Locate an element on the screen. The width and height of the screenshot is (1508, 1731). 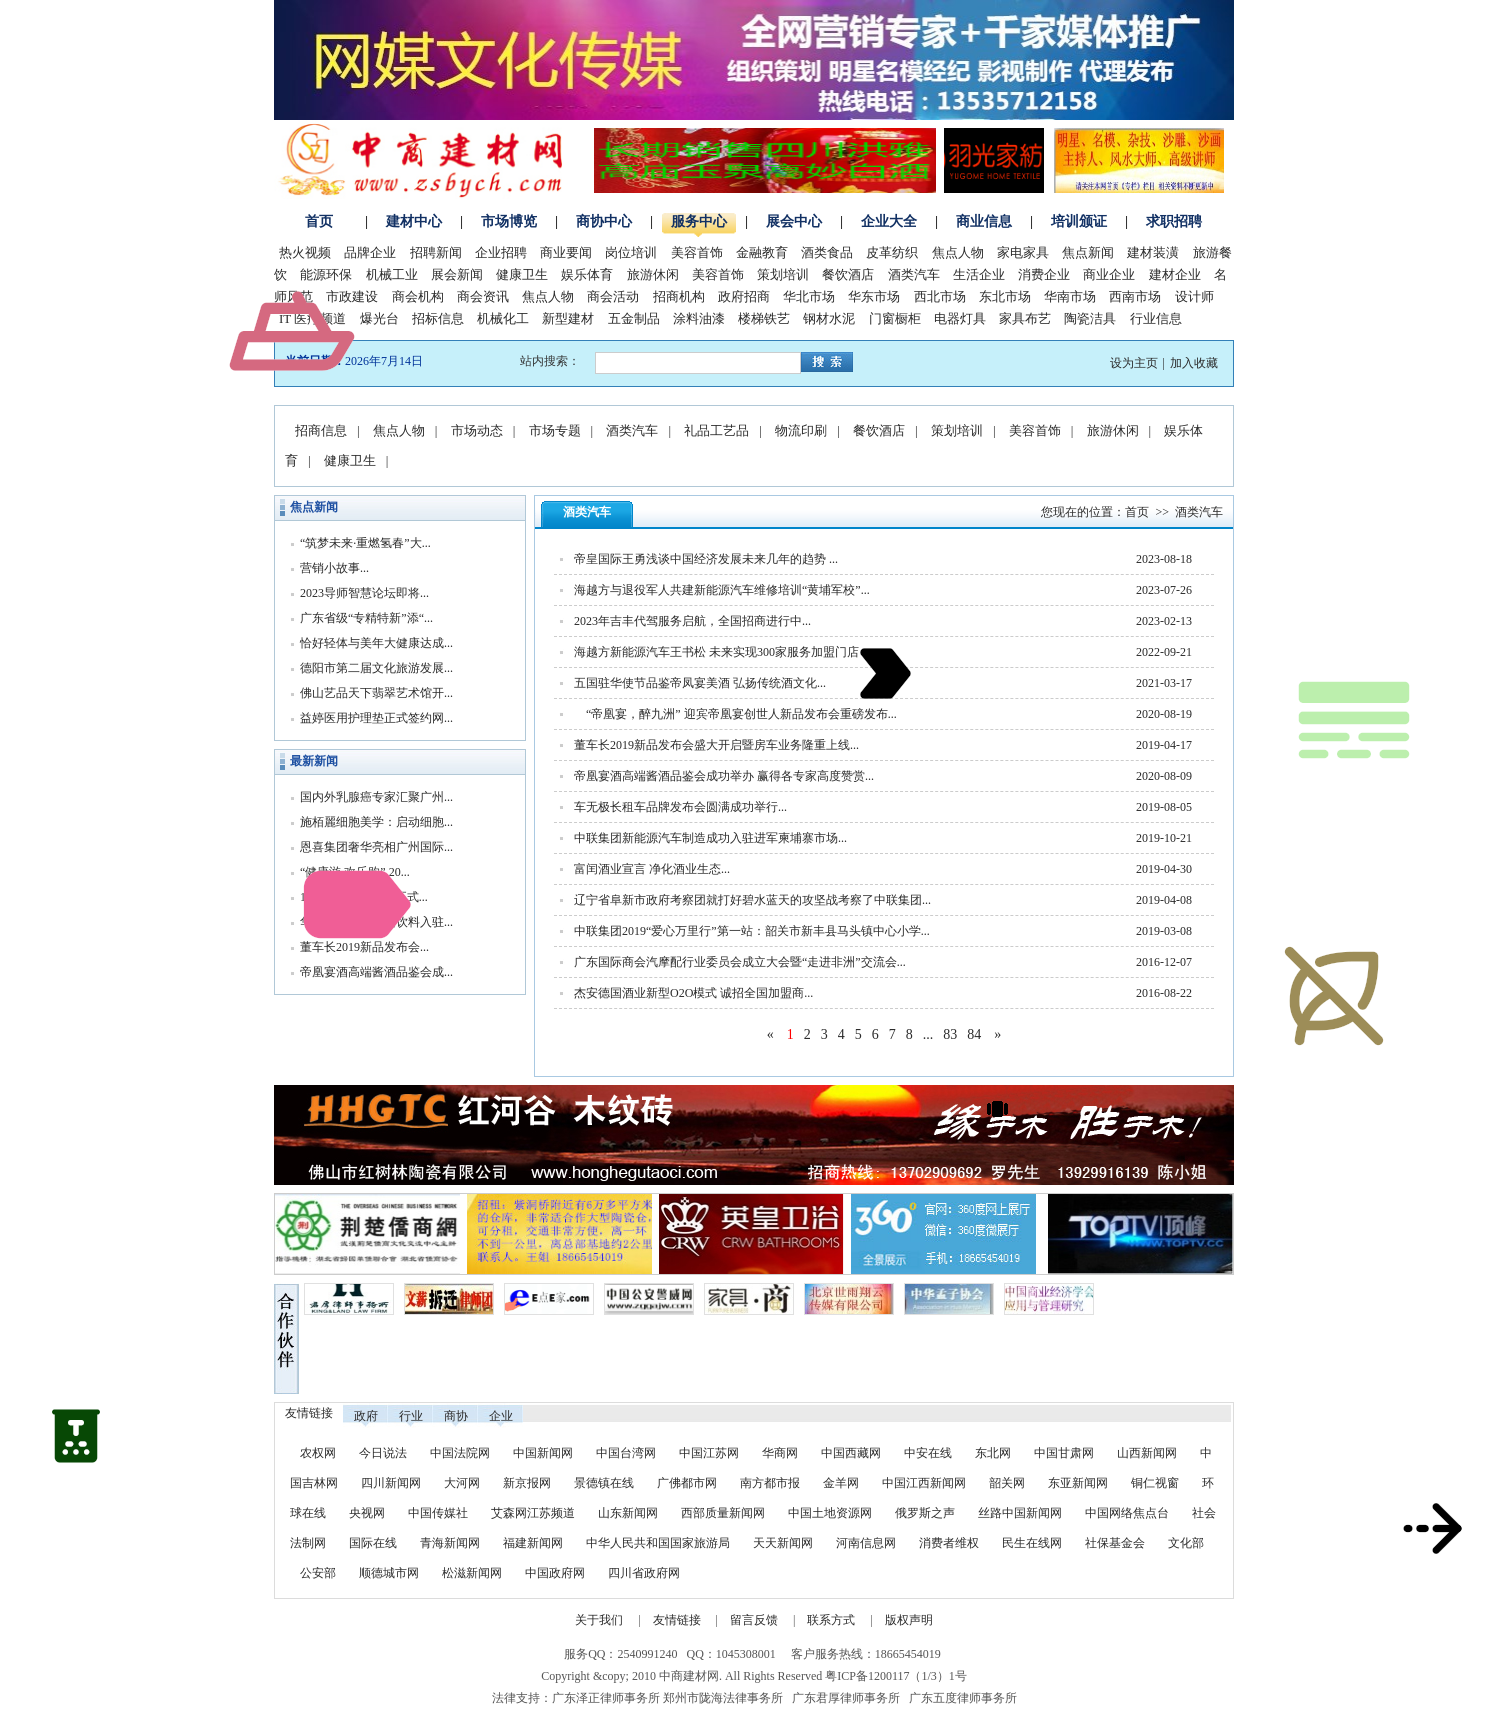
add a label or tag to an item is located at coordinates (354, 904).